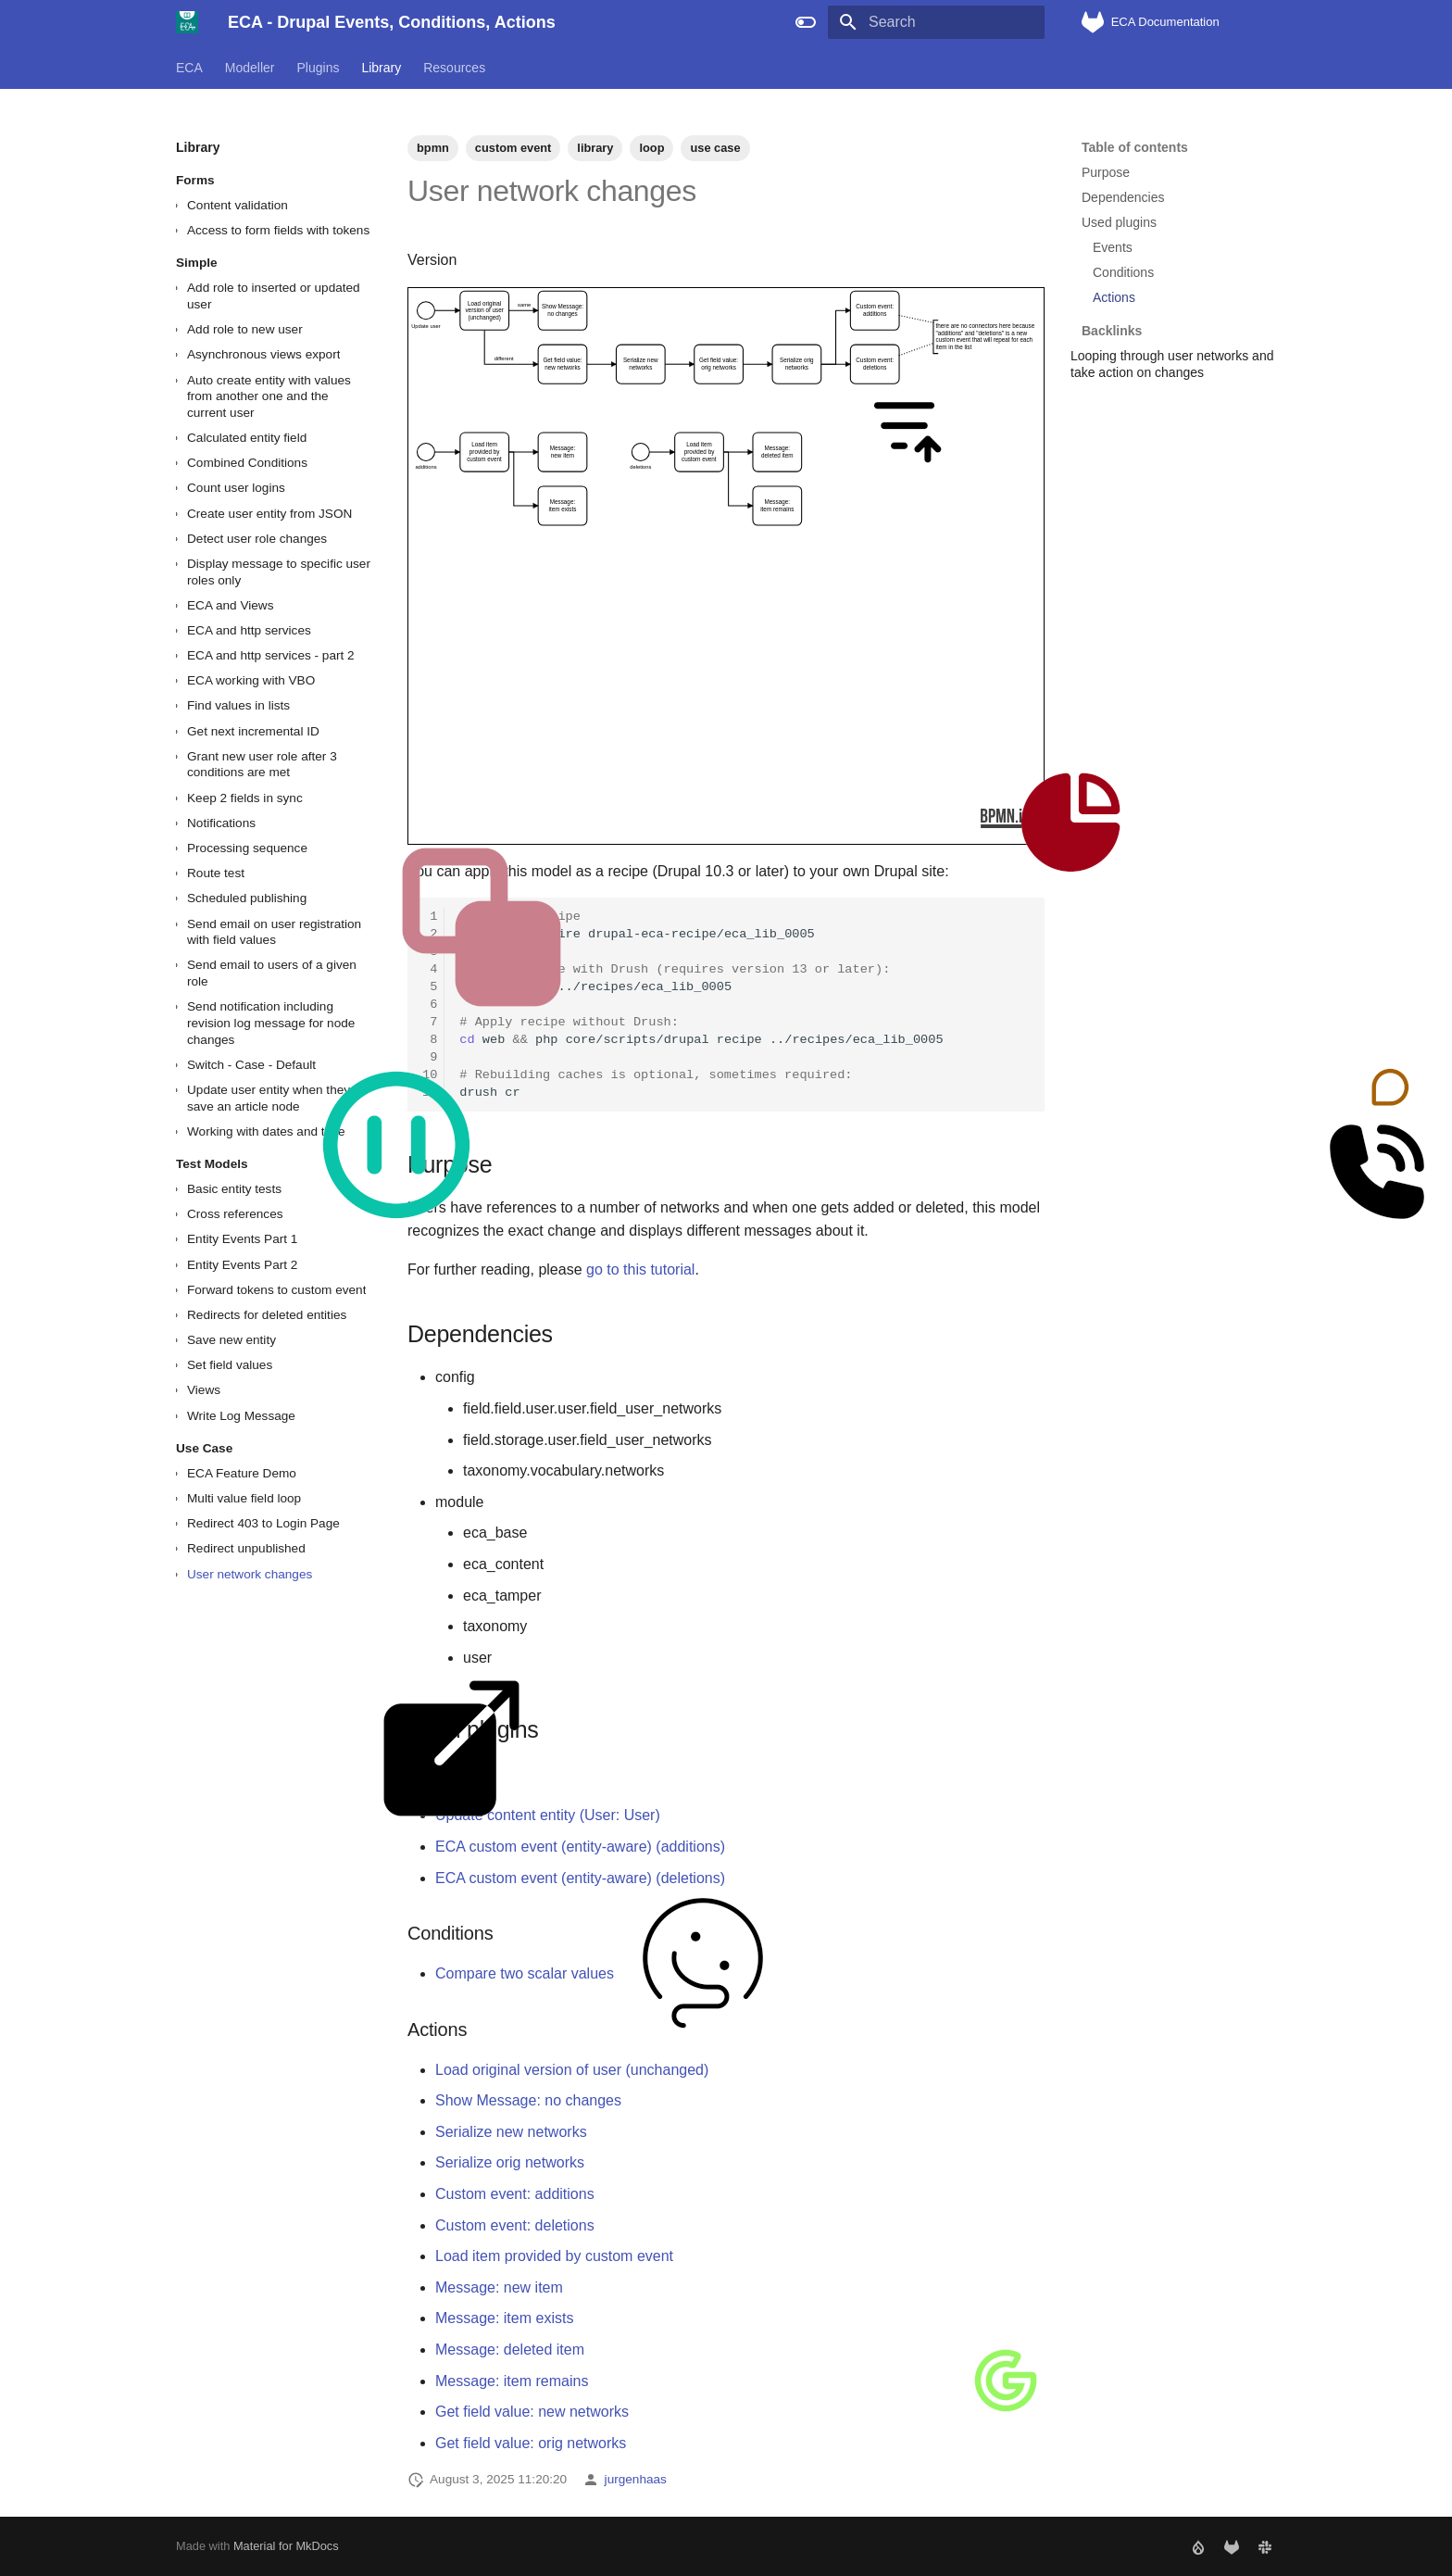 The image size is (1452, 2576). Describe the element at coordinates (1070, 823) in the screenshot. I see `view analytics or statistics breakdown` at that location.